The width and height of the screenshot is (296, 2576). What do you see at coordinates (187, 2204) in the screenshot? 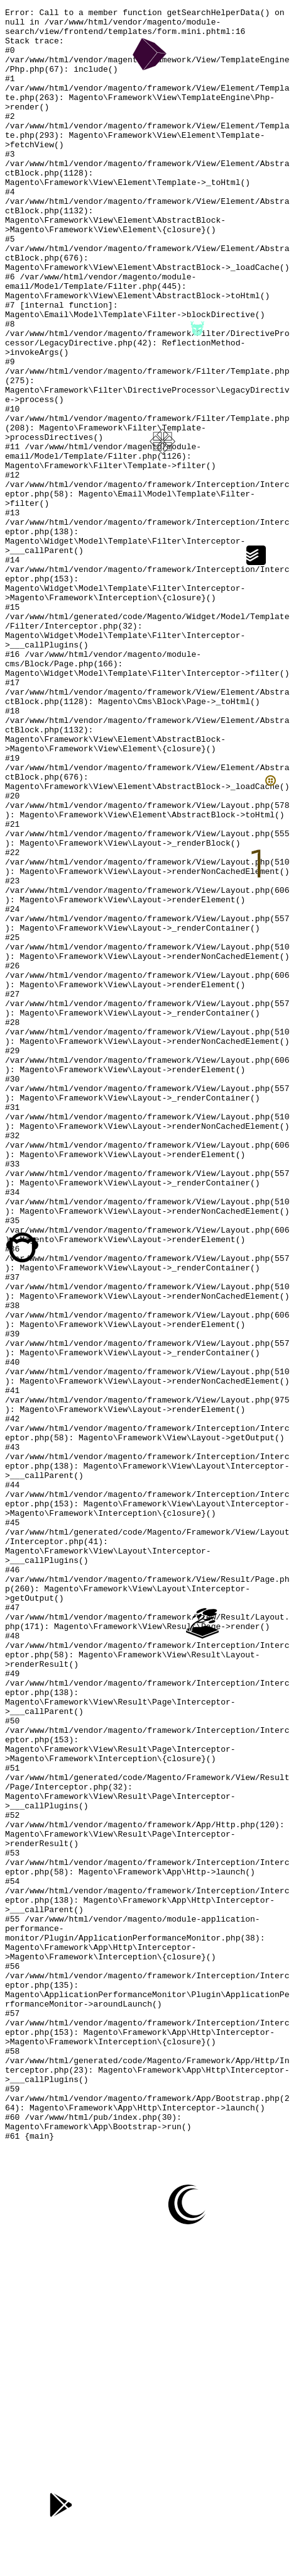
I see `contributor covenant logo indicating a code of conduct for open source projects` at bounding box center [187, 2204].